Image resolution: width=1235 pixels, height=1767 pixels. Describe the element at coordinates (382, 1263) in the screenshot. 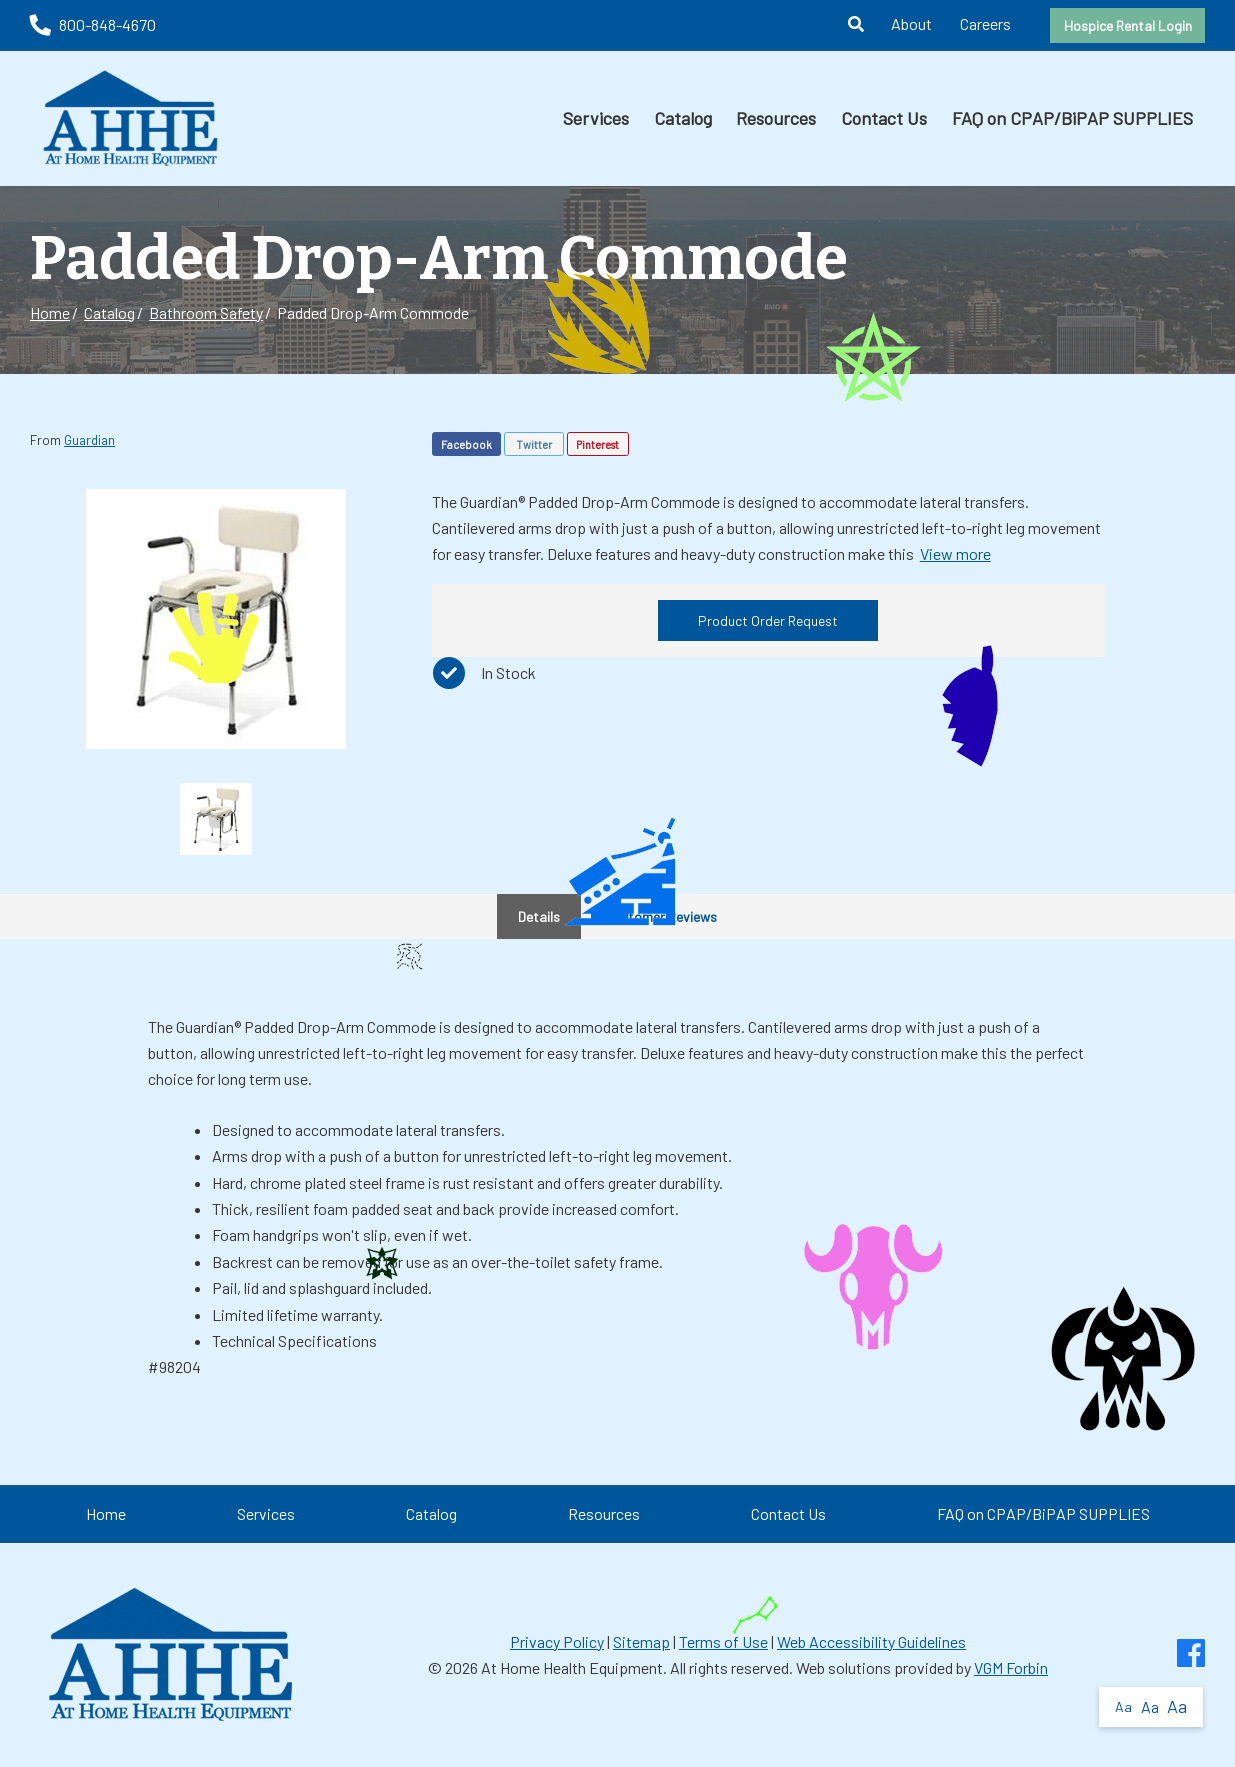

I see `decorative emblem or badge element` at that location.